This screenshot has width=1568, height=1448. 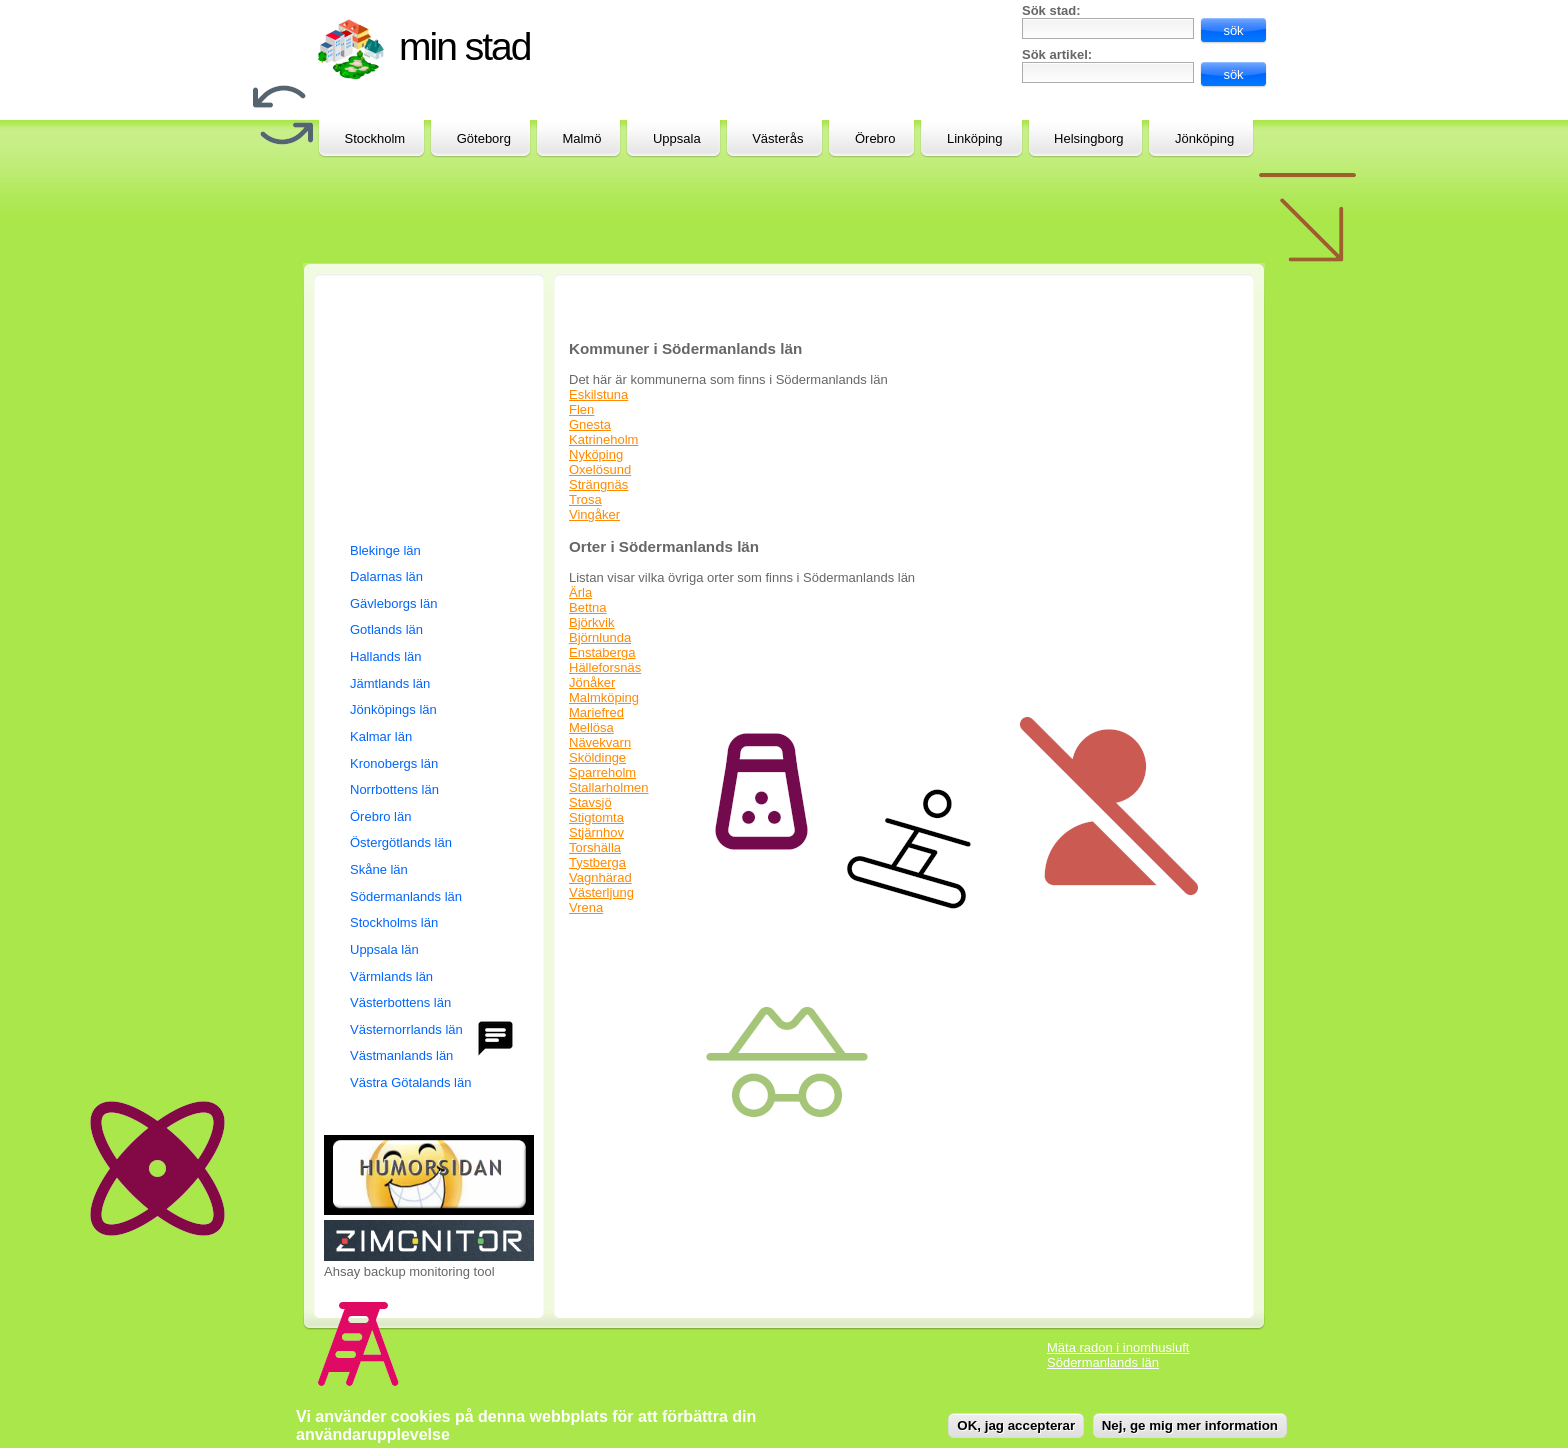 I want to click on access science or chemistry tools, so click(x=157, y=1168).